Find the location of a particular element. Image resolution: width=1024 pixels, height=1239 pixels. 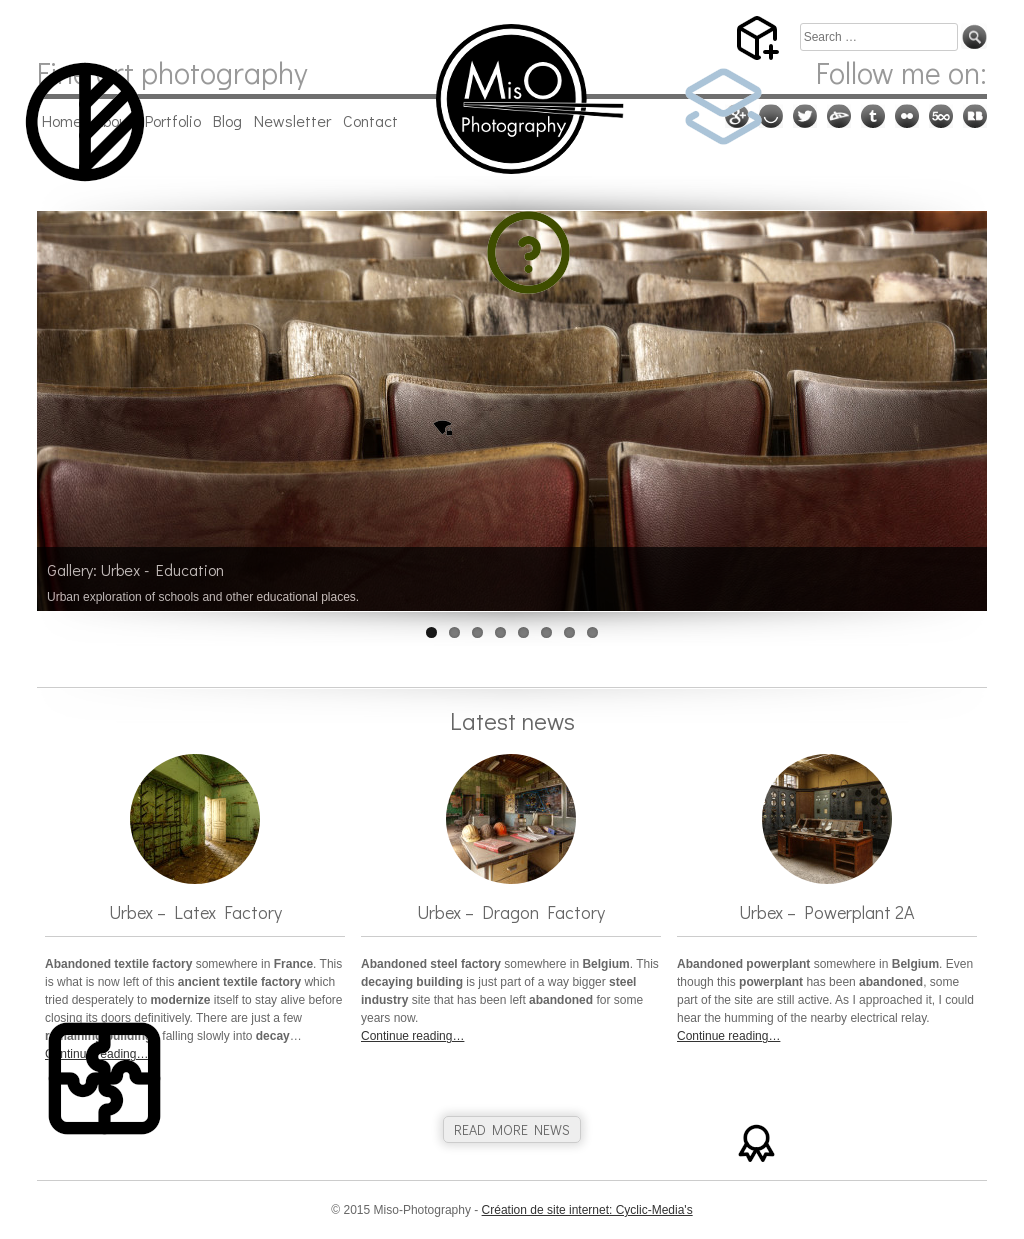

view or manage layers is located at coordinates (723, 106).